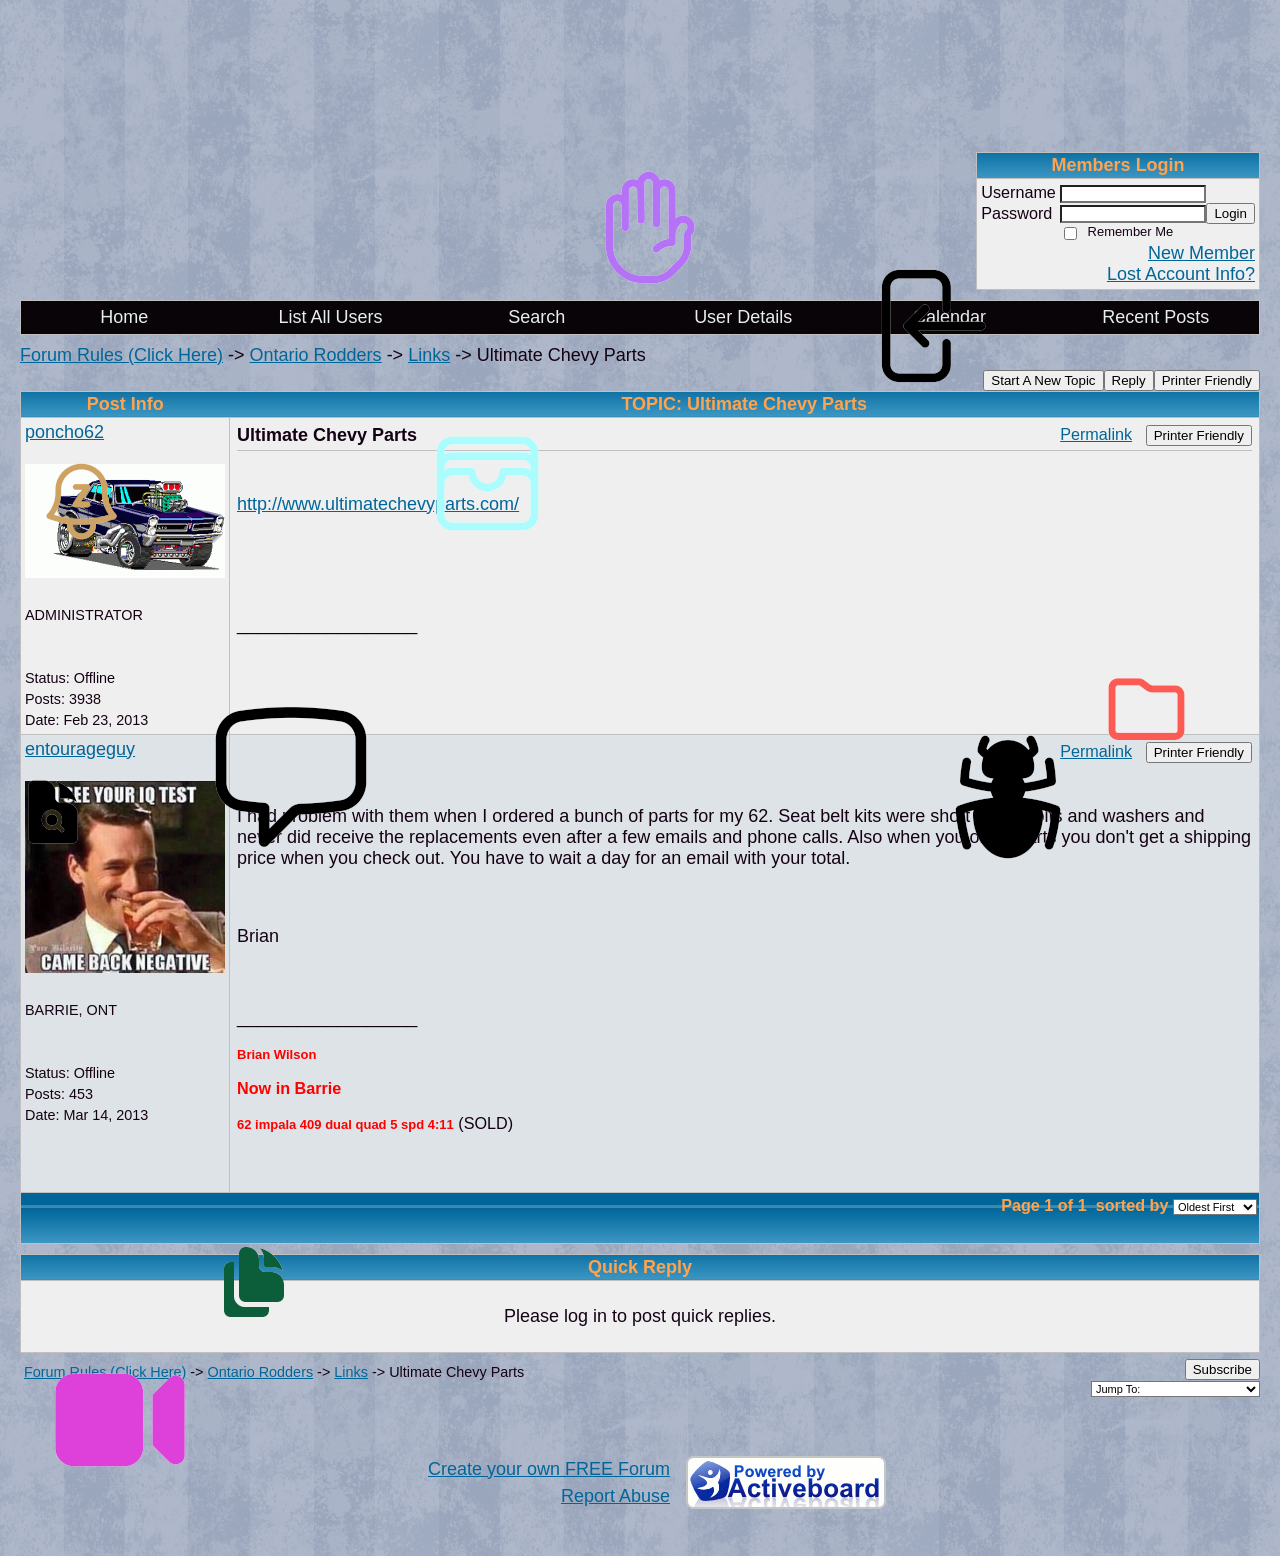 This screenshot has height=1556, width=1280. Describe the element at coordinates (1008, 797) in the screenshot. I see `report a bug or issue` at that location.